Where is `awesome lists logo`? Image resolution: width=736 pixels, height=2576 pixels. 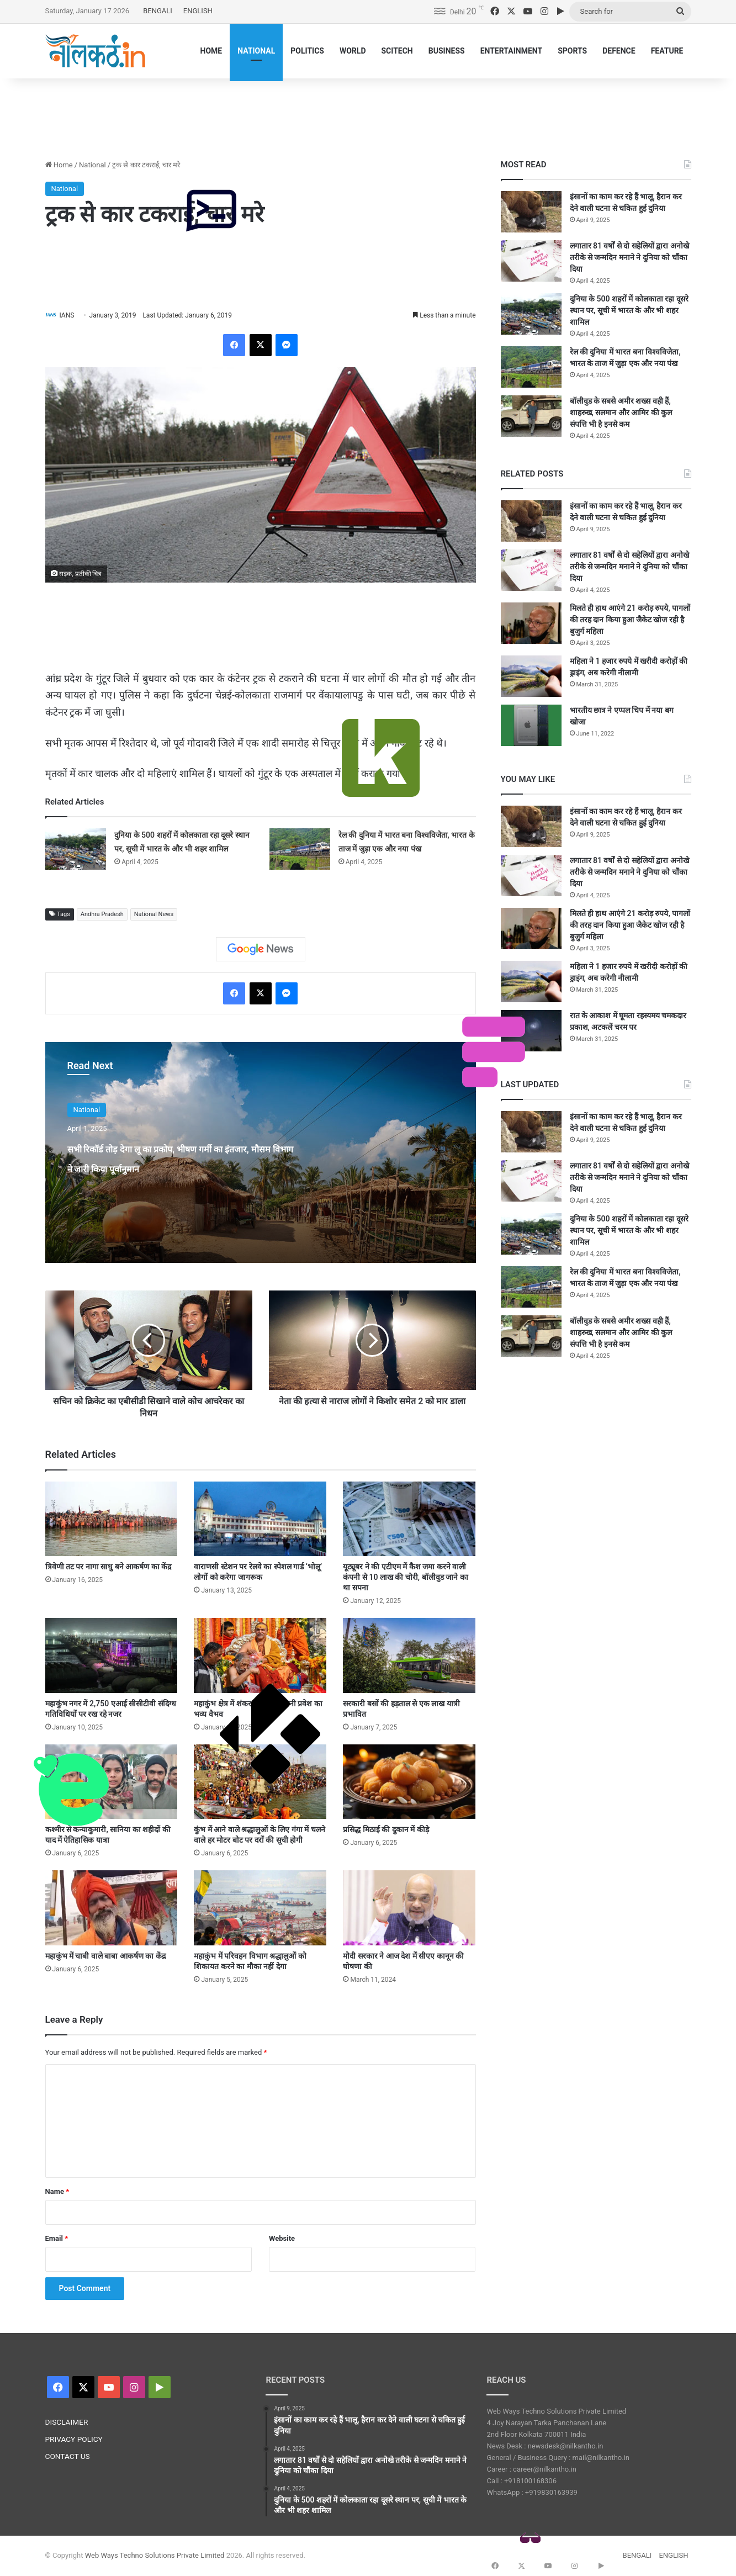 awesome lists logo is located at coordinates (530, 2537).